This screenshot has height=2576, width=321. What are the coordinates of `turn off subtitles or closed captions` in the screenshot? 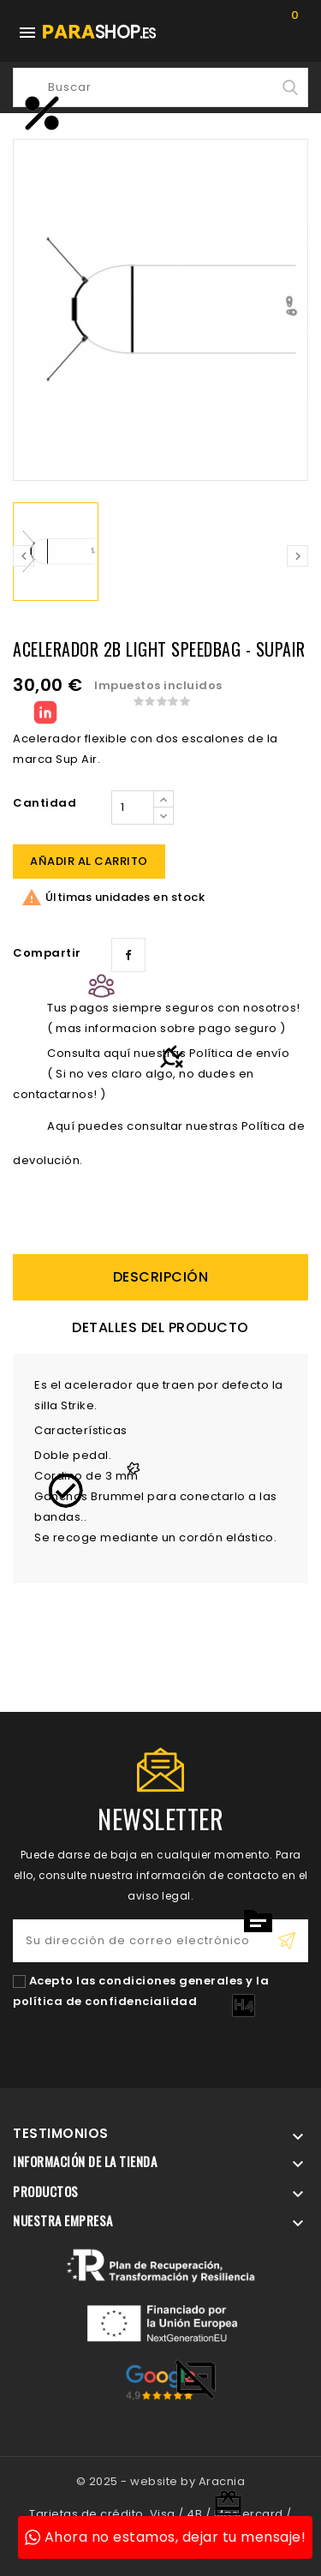 It's located at (196, 2378).